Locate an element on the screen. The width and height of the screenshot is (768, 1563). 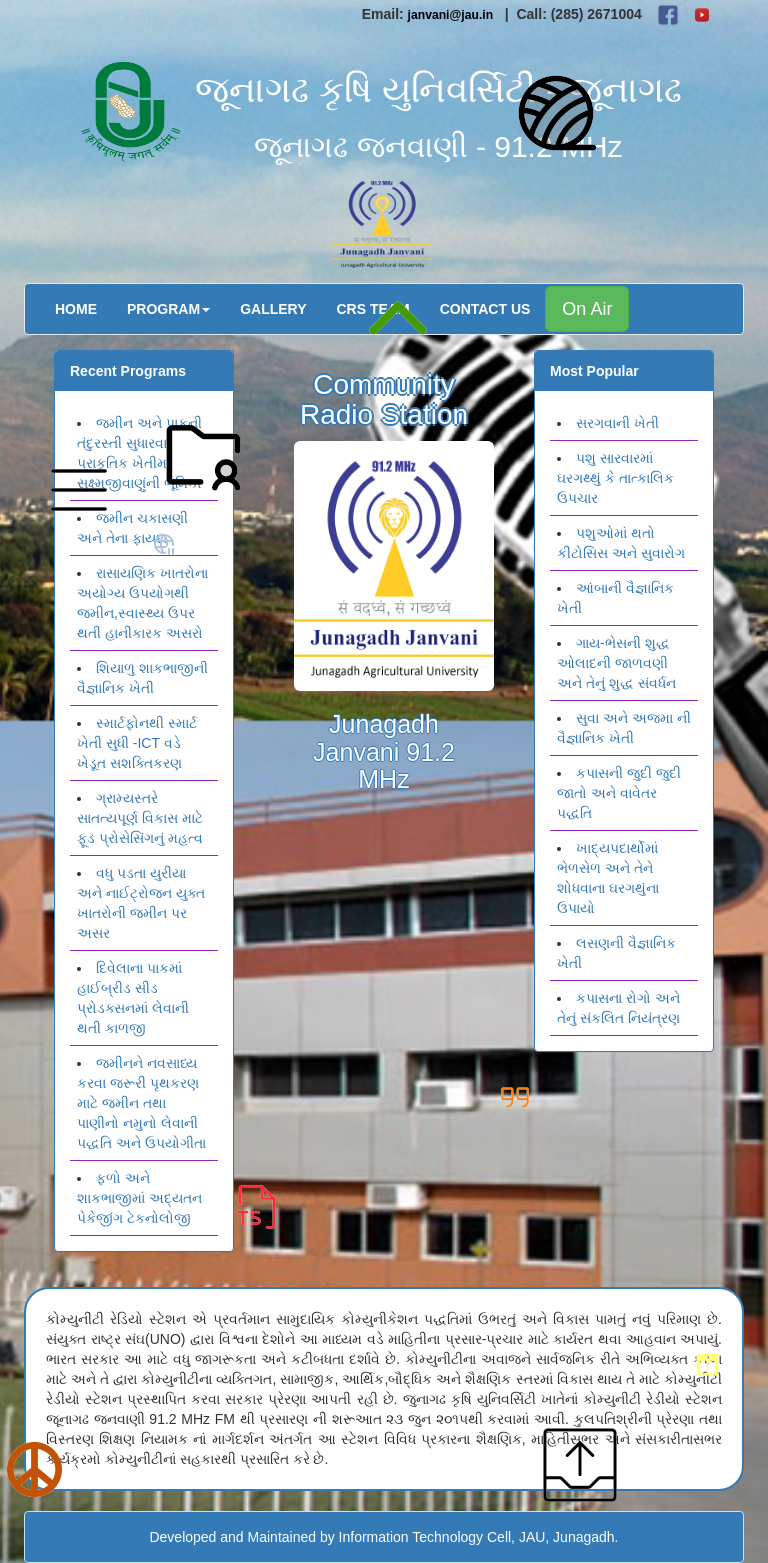
access user profile folder is located at coordinates (203, 453).